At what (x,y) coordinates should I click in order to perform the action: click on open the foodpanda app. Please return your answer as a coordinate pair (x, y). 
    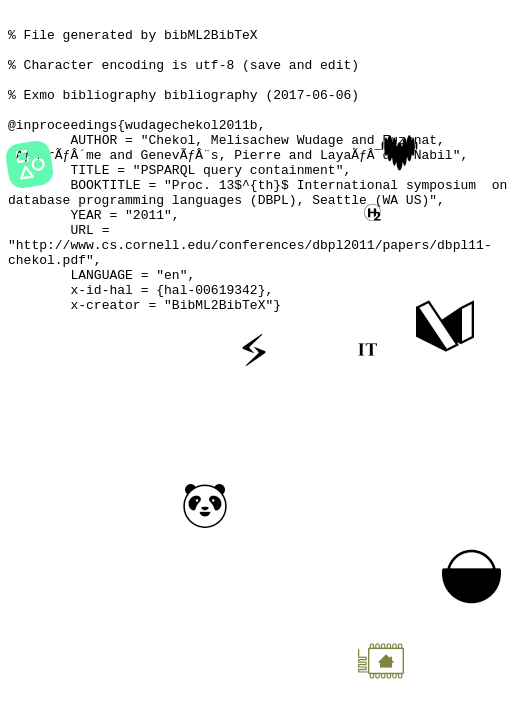
    Looking at the image, I should click on (205, 506).